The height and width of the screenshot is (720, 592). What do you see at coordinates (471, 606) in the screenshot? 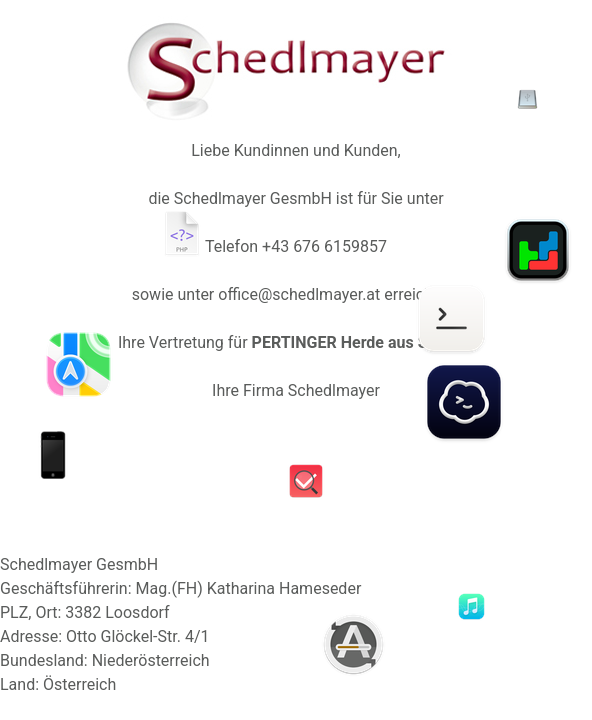
I see `open elisa music player` at bounding box center [471, 606].